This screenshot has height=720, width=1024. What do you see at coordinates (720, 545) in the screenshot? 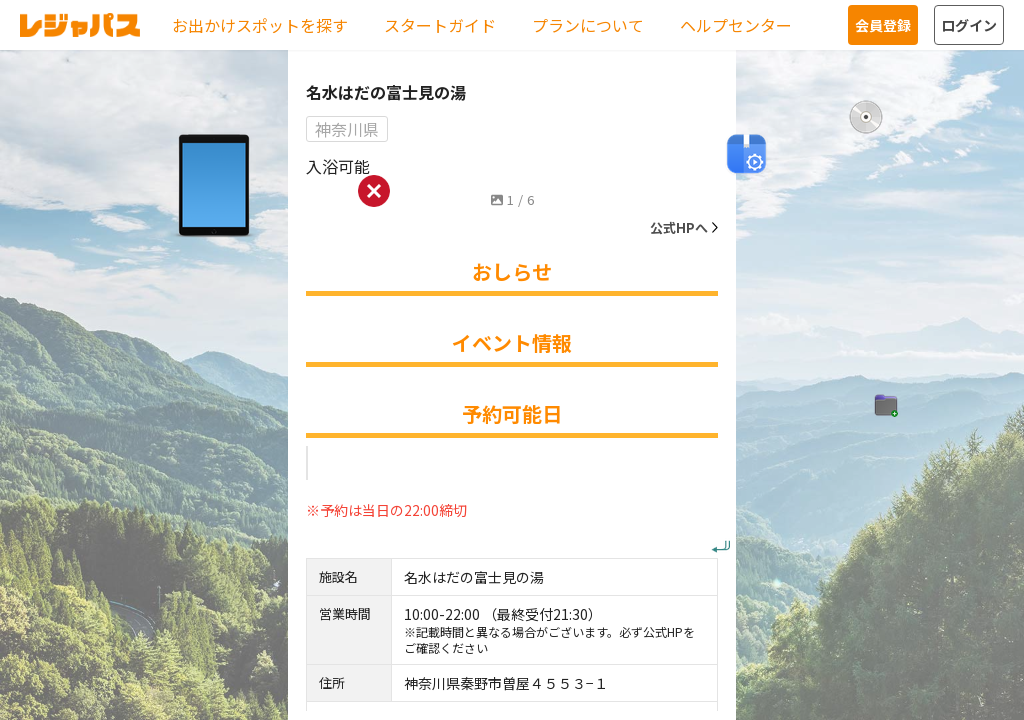
I see `reply to all recipients of an email` at bounding box center [720, 545].